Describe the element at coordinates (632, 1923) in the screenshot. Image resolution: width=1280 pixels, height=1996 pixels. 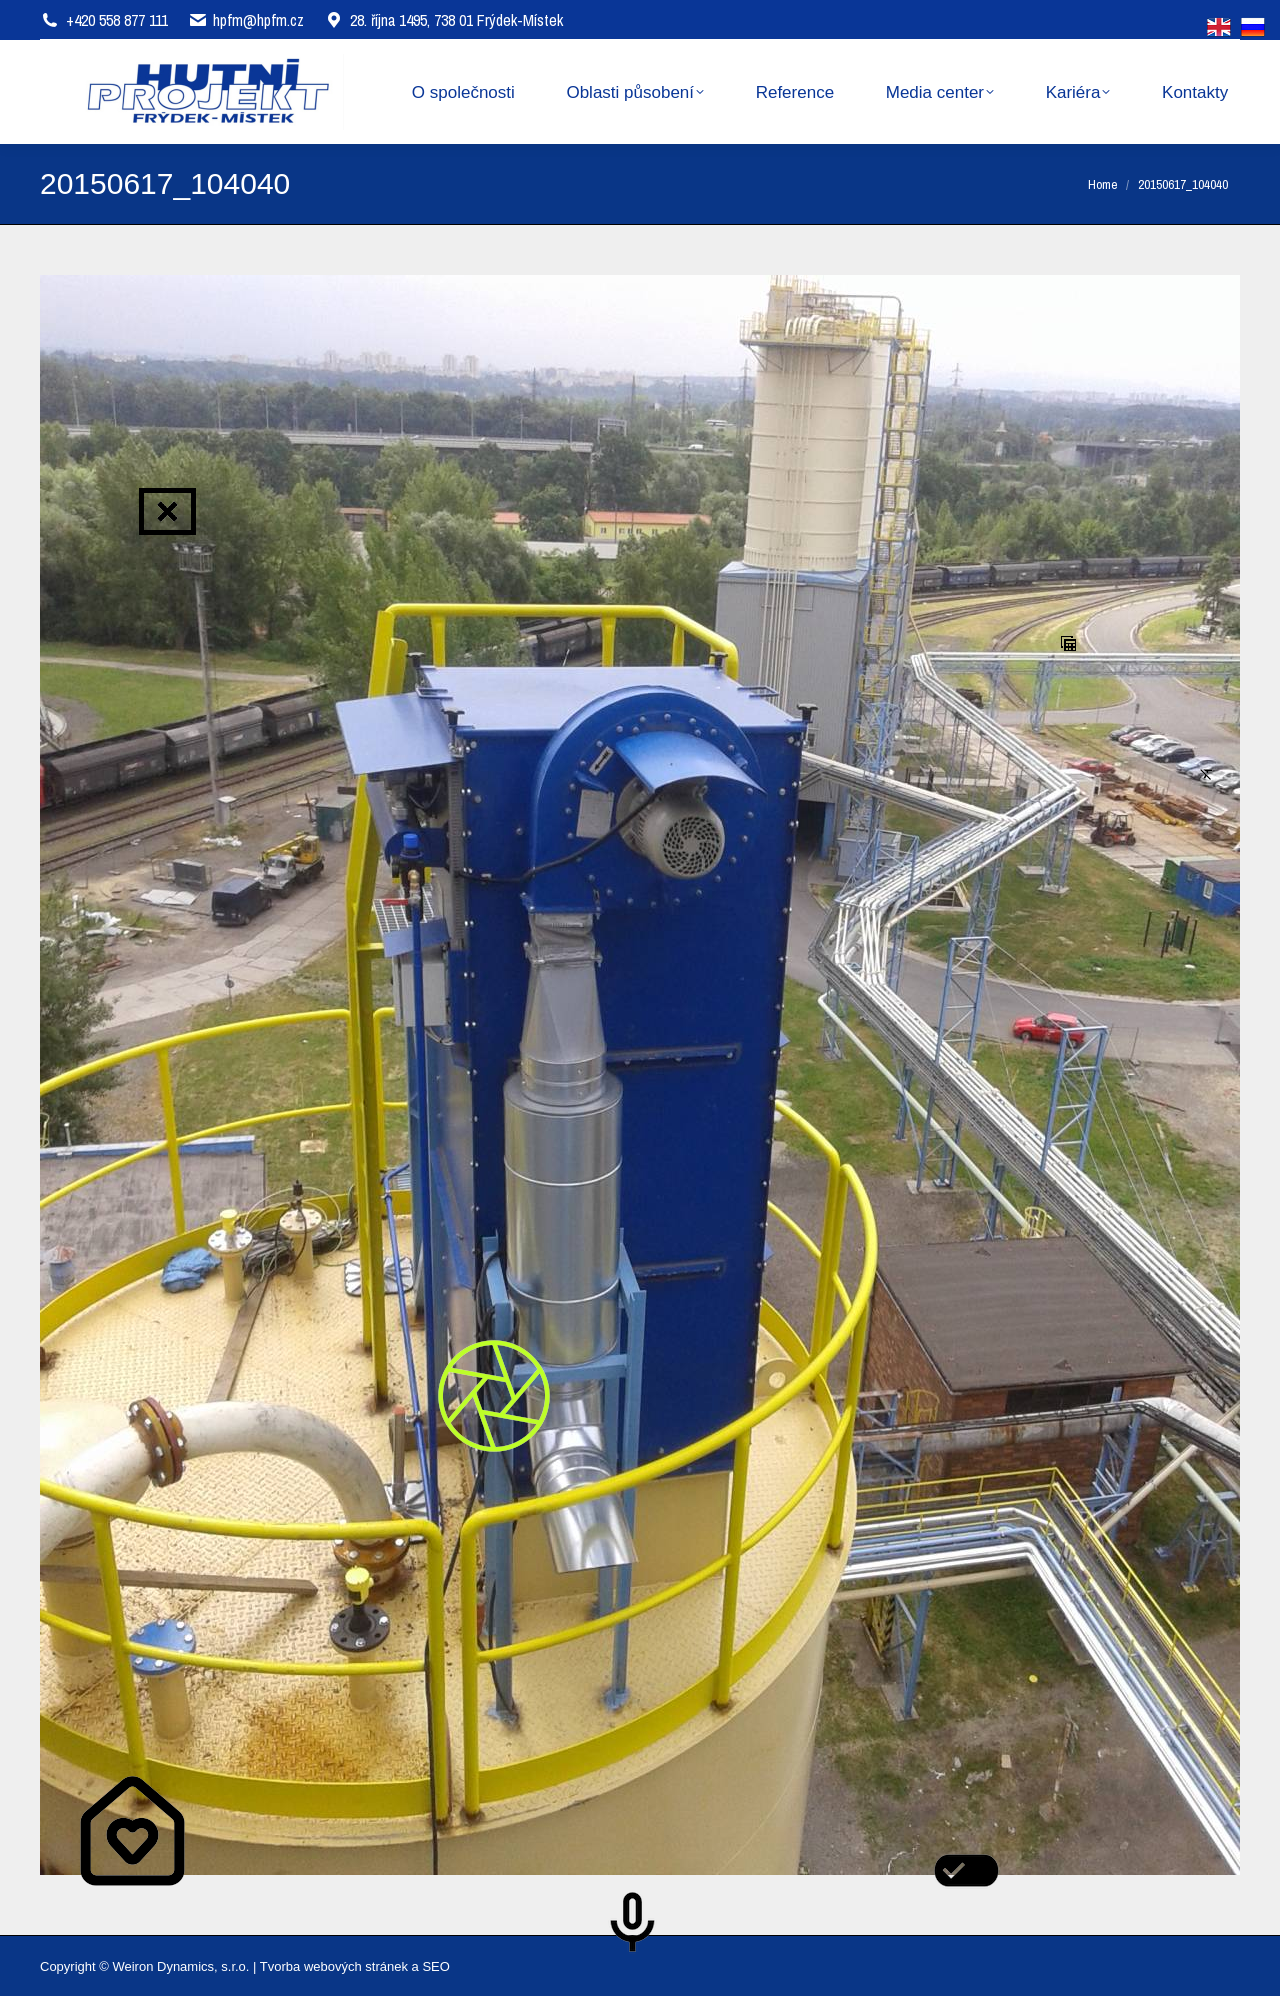
I see `tap to start voice input` at that location.